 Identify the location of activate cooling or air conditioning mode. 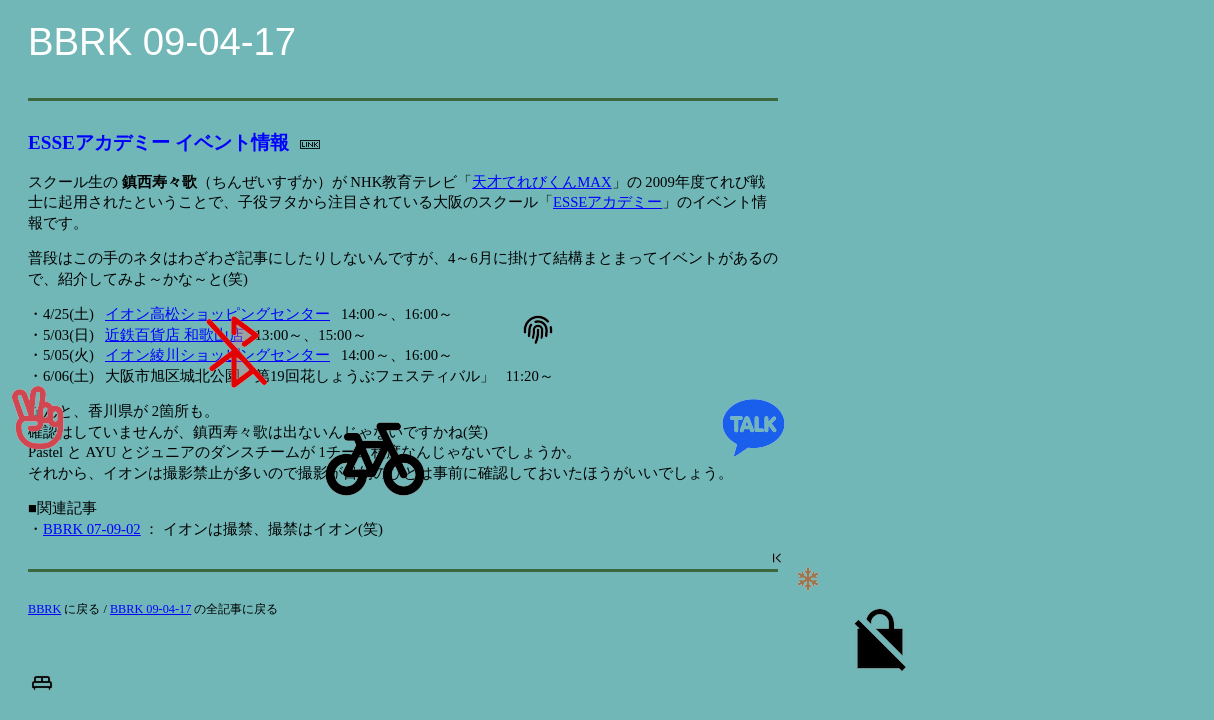
(808, 579).